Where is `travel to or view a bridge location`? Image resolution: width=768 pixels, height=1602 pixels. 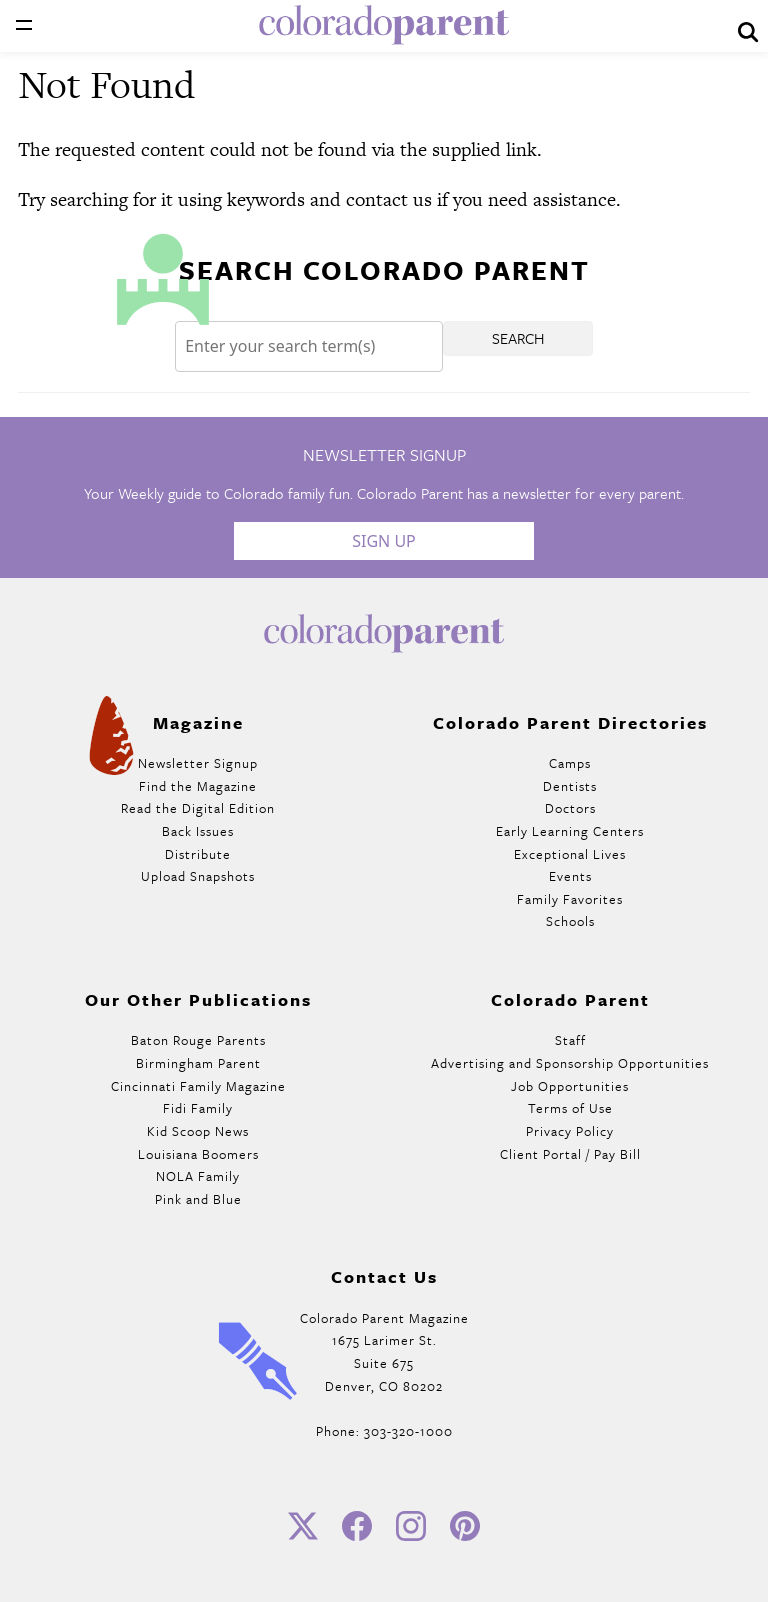 travel to or view a bridge location is located at coordinates (163, 279).